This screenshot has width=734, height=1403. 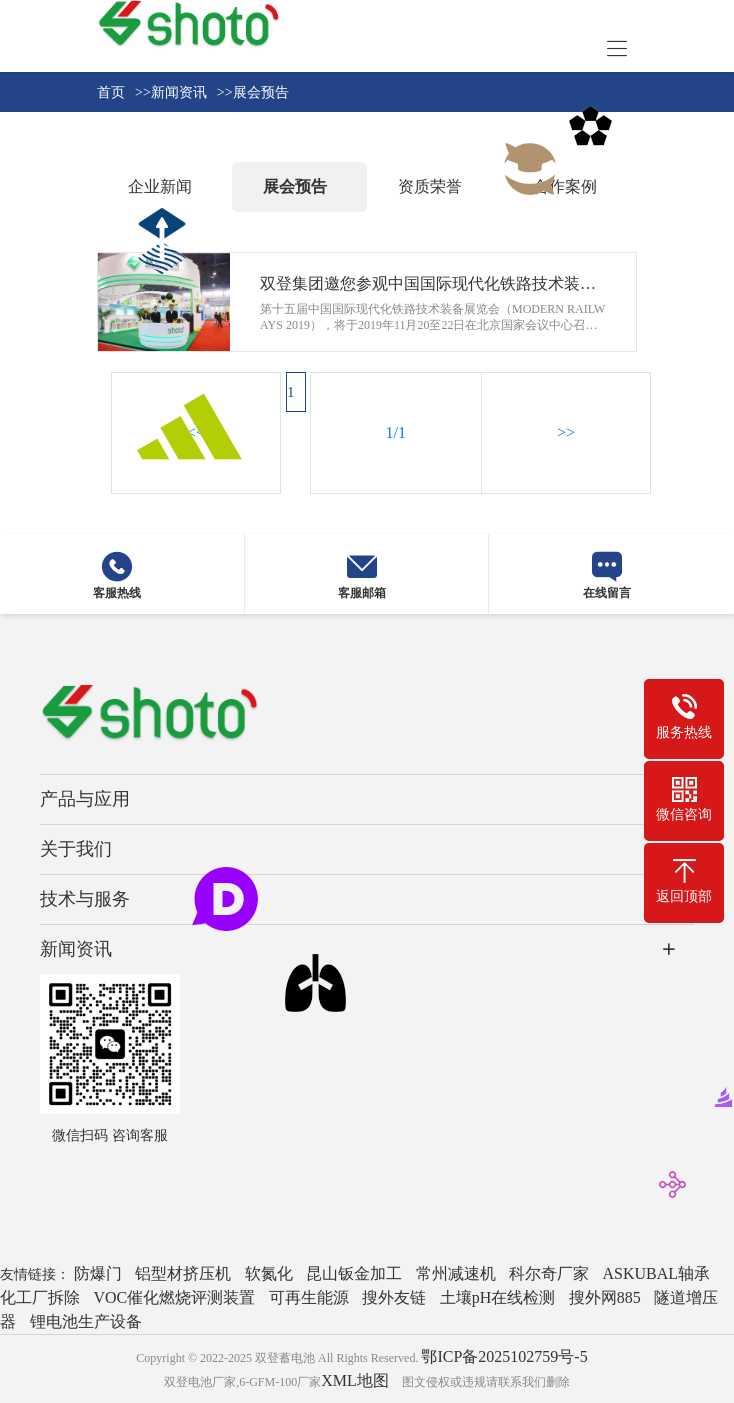 I want to click on ray distributed computing framework logo, so click(x=672, y=1184).